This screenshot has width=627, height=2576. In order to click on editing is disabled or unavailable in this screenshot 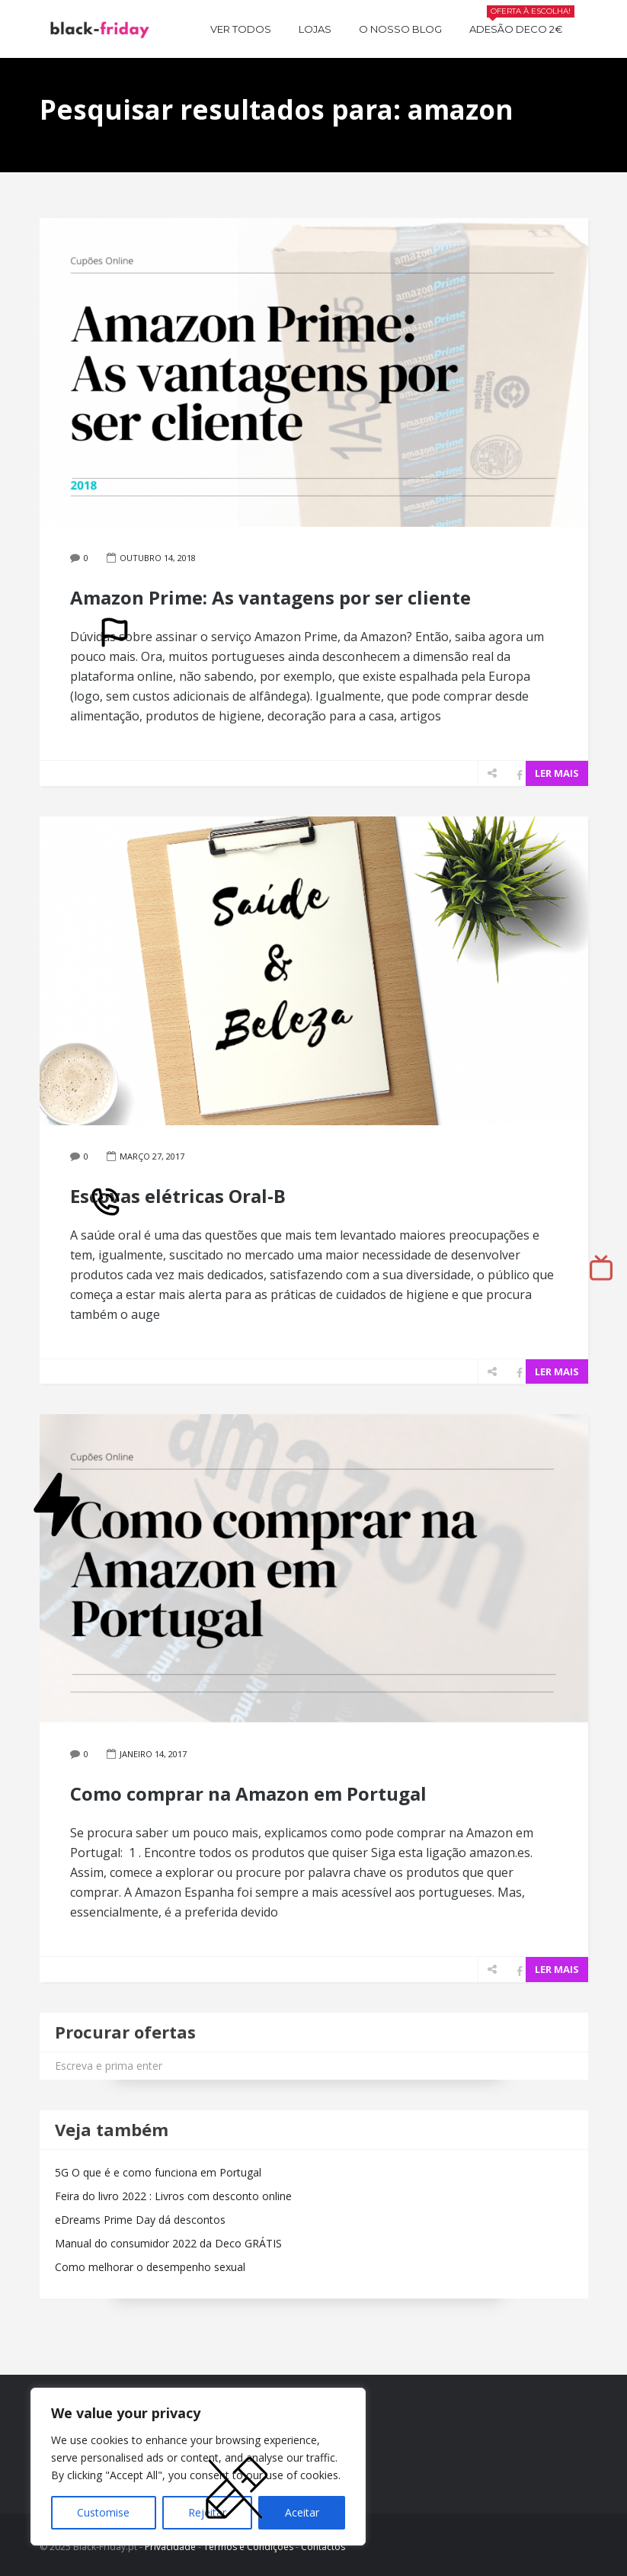, I will do `click(235, 2489)`.